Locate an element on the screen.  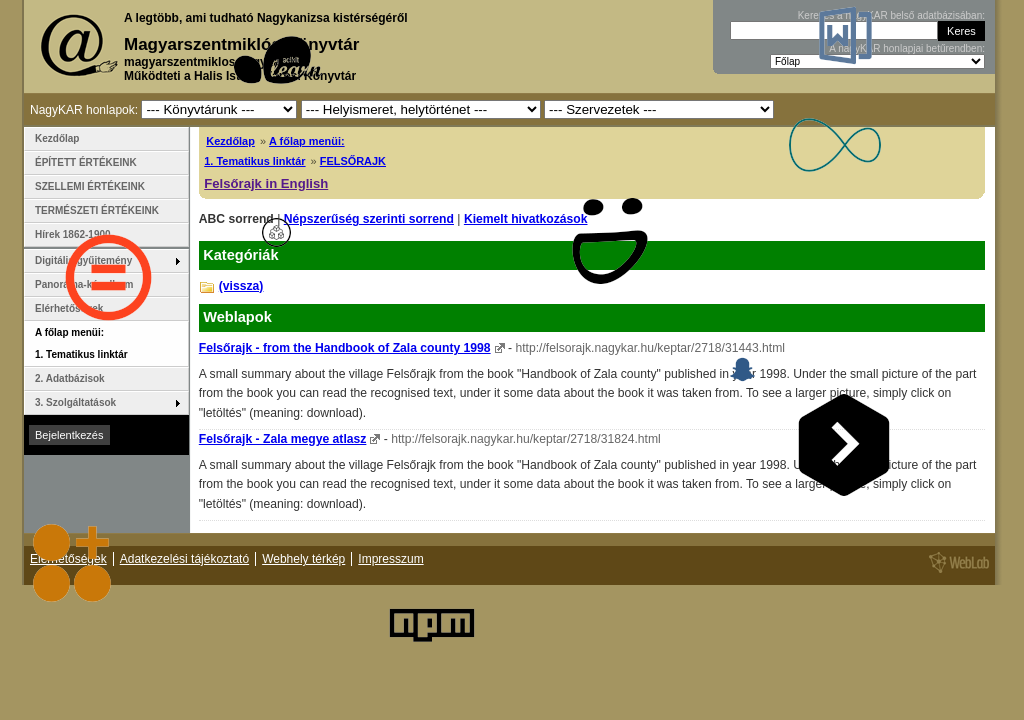
tRPC framework logo is located at coordinates (276, 232).